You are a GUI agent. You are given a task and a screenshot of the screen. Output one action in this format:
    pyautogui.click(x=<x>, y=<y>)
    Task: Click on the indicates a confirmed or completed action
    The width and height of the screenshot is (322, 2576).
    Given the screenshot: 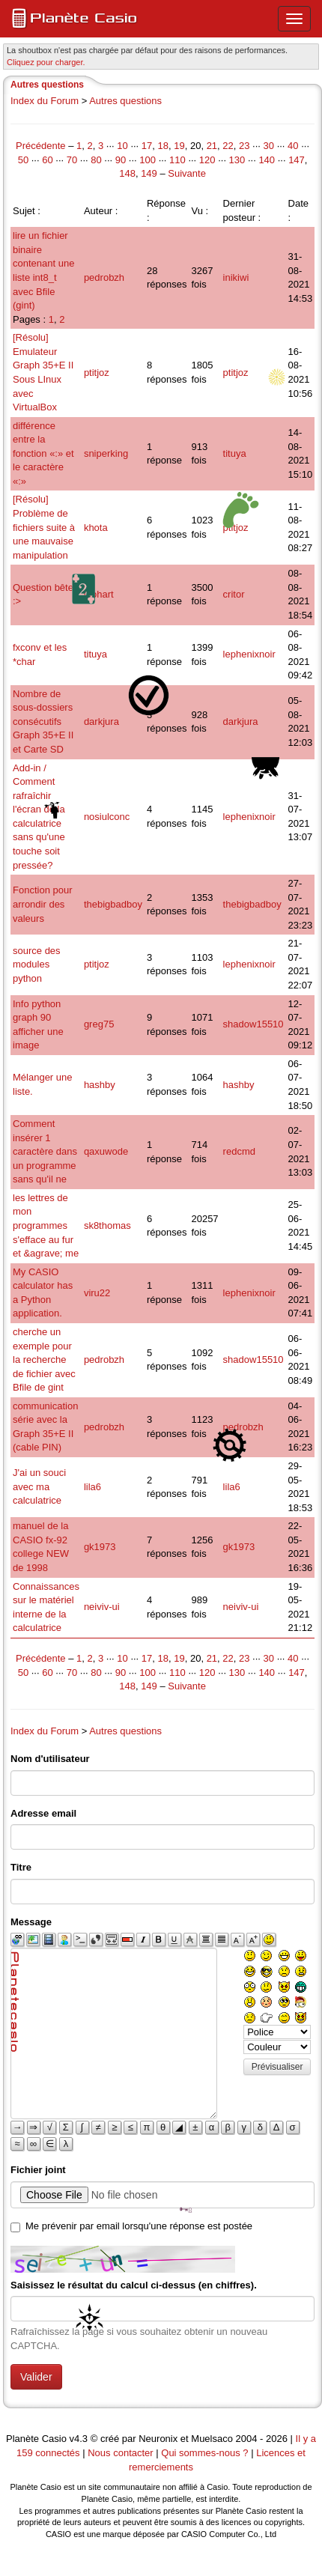 What is the action you would take?
    pyautogui.click(x=148, y=695)
    